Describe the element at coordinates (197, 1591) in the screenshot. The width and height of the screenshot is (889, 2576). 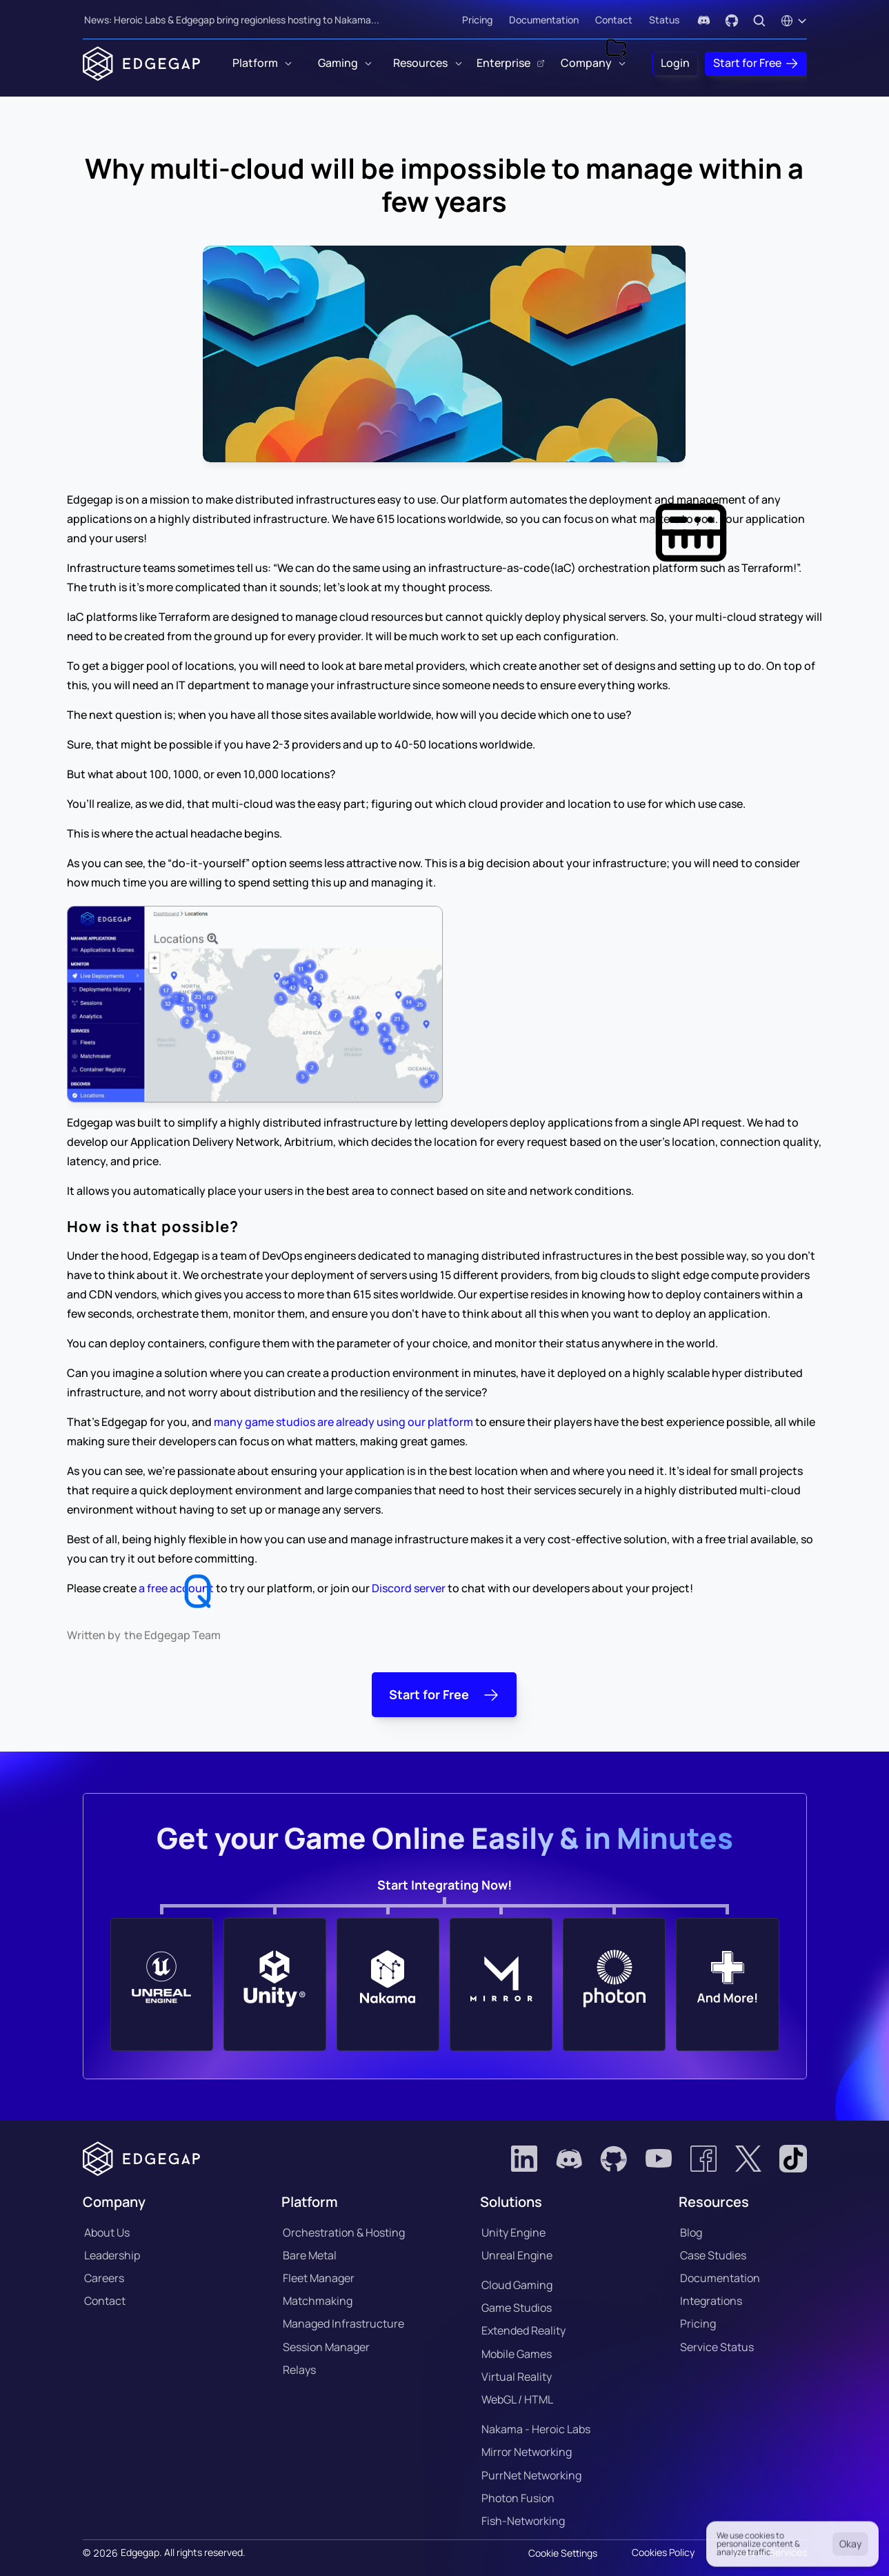
I see `represents the letter Q in alphabetical navigation` at that location.